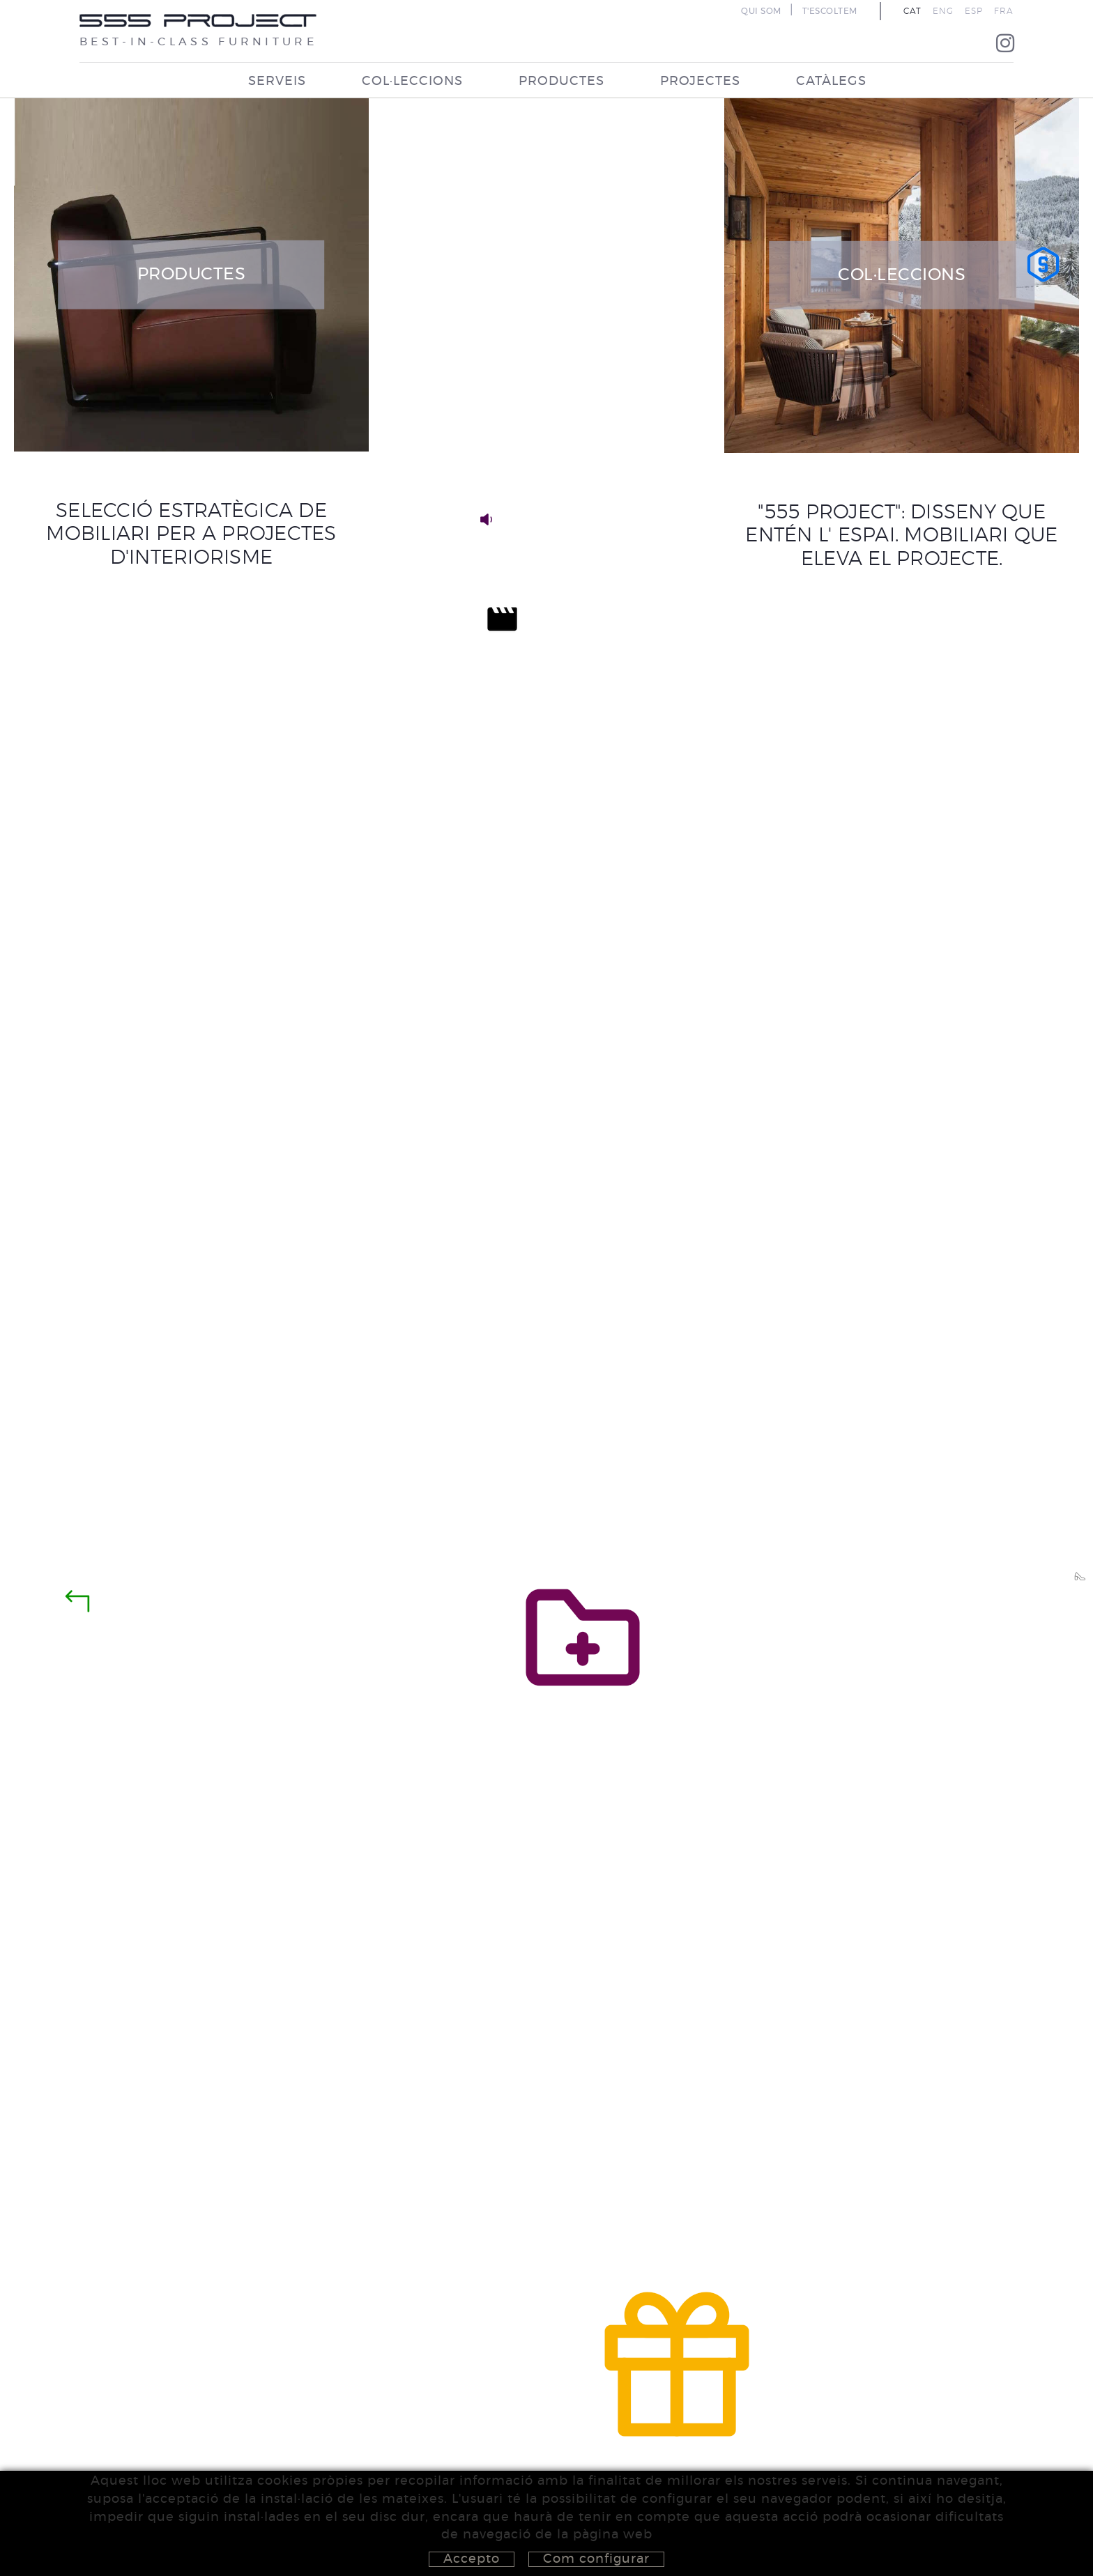 The height and width of the screenshot is (2576, 1093). What do you see at coordinates (502, 619) in the screenshot?
I see `access video or movie content` at bounding box center [502, 619].